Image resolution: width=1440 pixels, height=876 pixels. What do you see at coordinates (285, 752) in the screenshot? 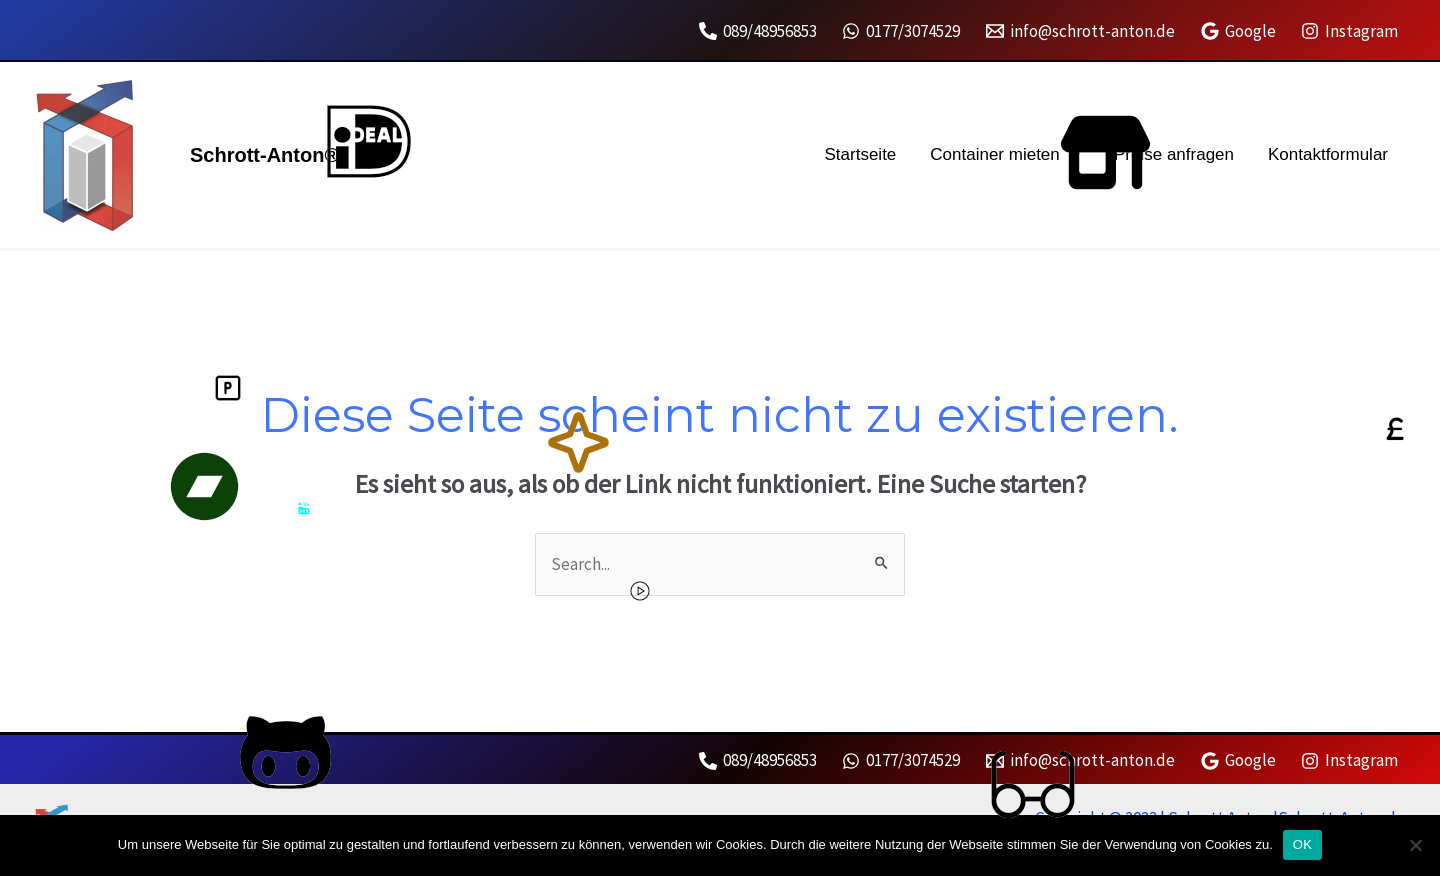
I see `link to GitHub repository` at bounding box center [285, 752].